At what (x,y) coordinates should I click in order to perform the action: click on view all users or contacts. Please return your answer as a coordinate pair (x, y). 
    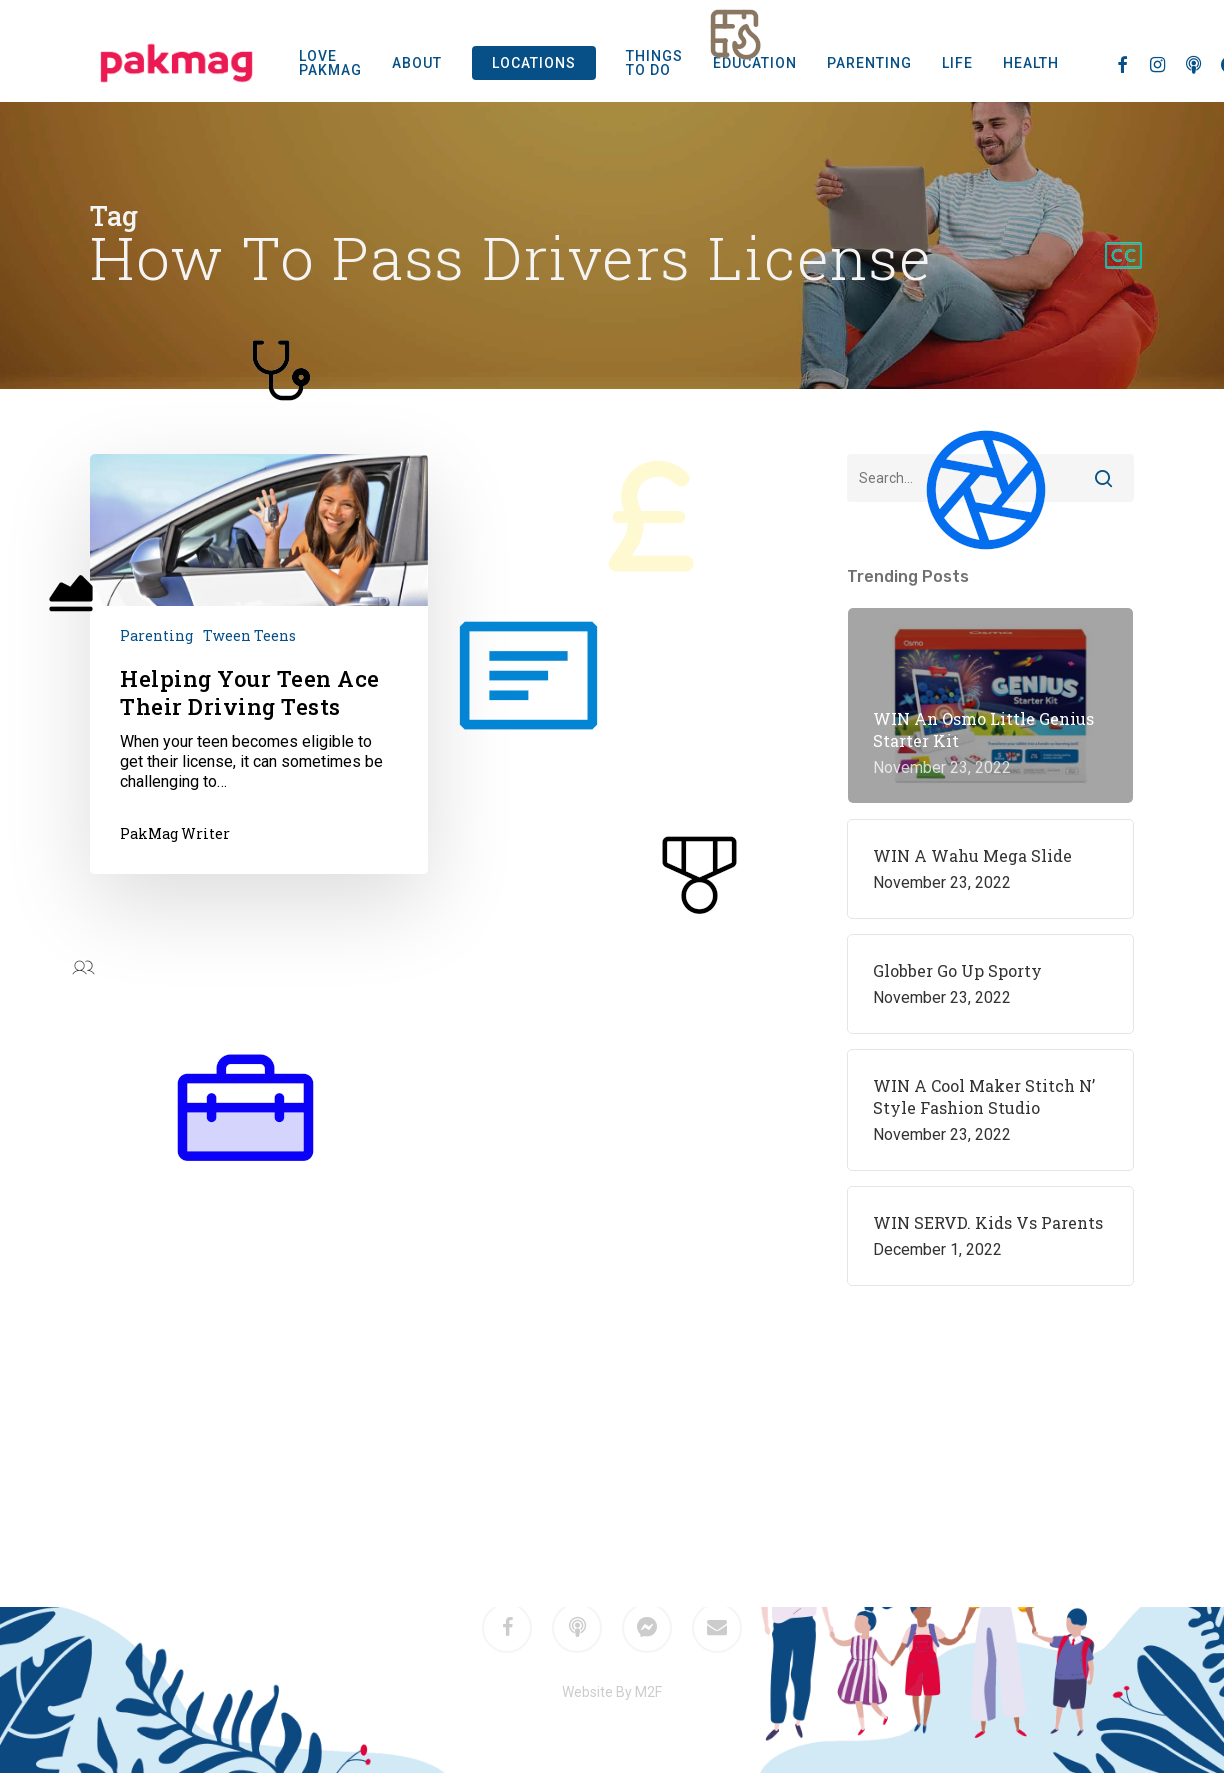
    Looking at the image, I should click on (83, 967).